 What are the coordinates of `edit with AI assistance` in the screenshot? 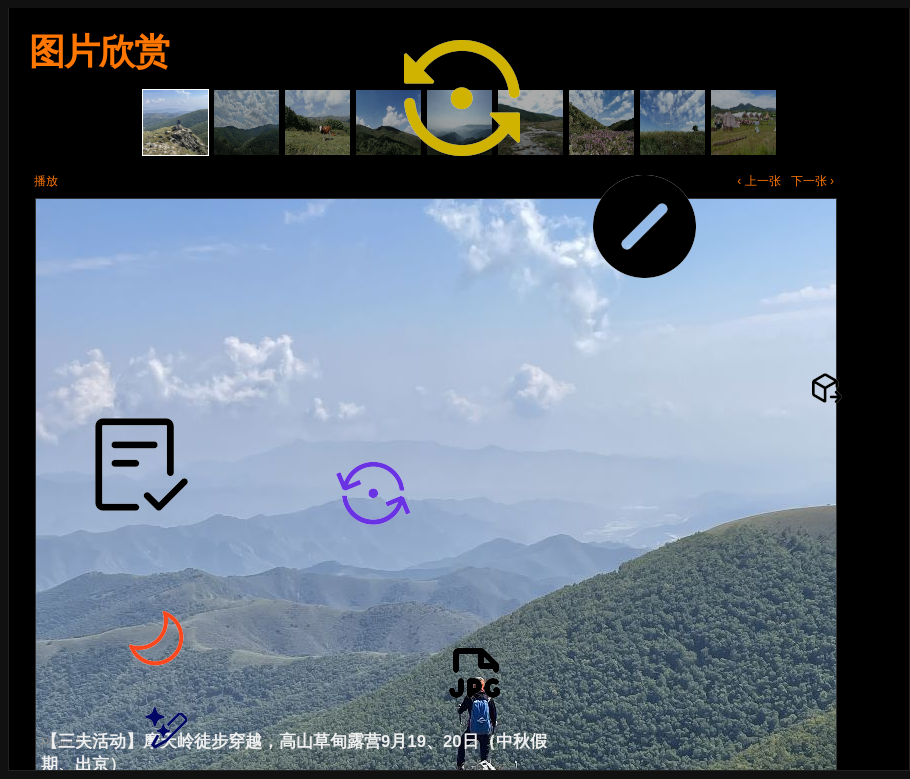 It's located at (167, 729).